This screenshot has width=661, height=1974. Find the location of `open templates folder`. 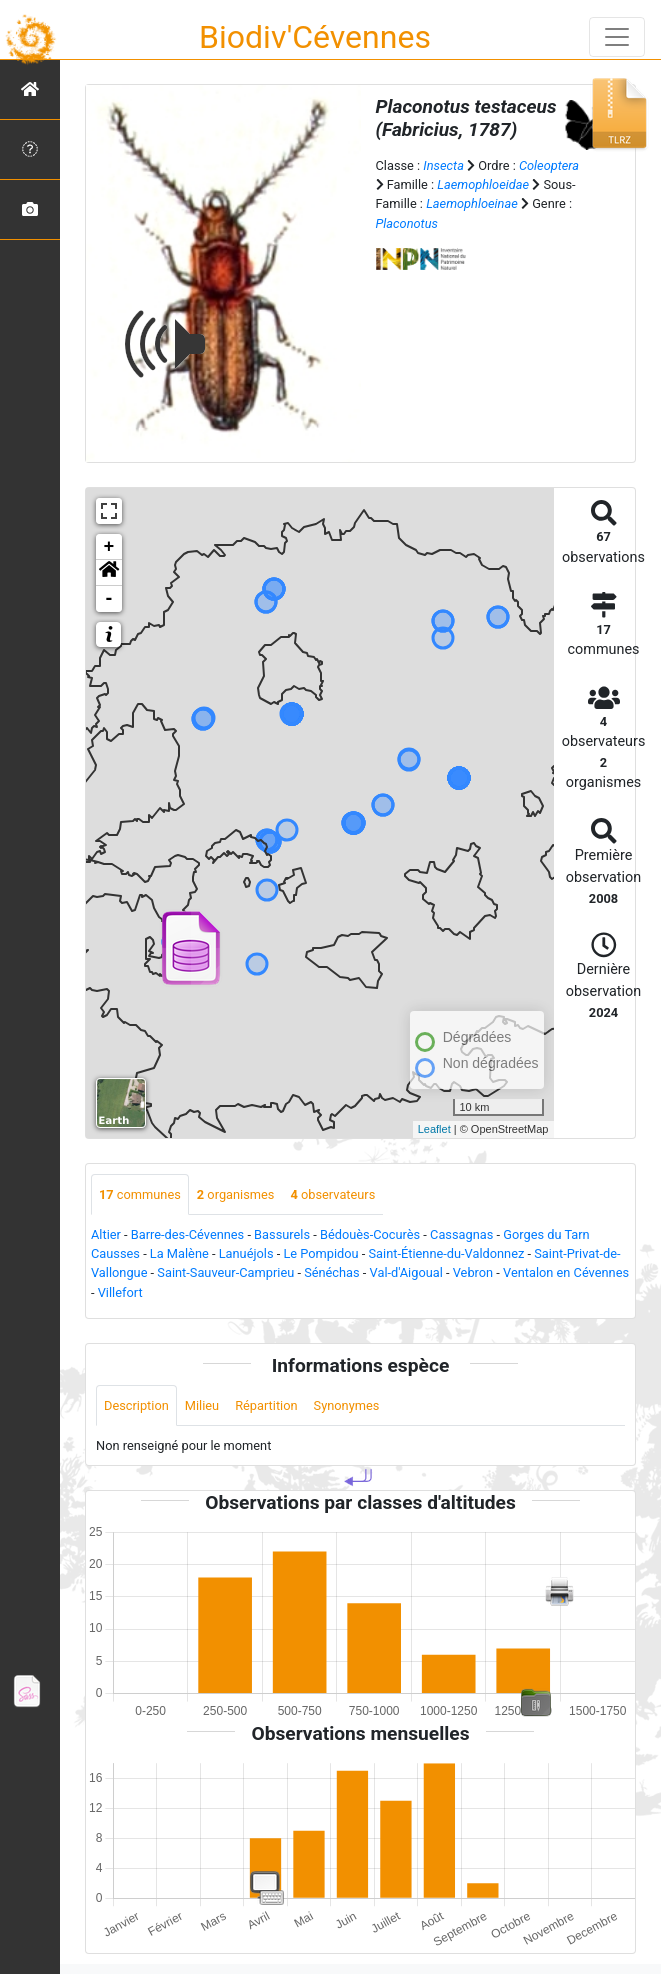

open templates folder is located at coordinates (536, 1702).